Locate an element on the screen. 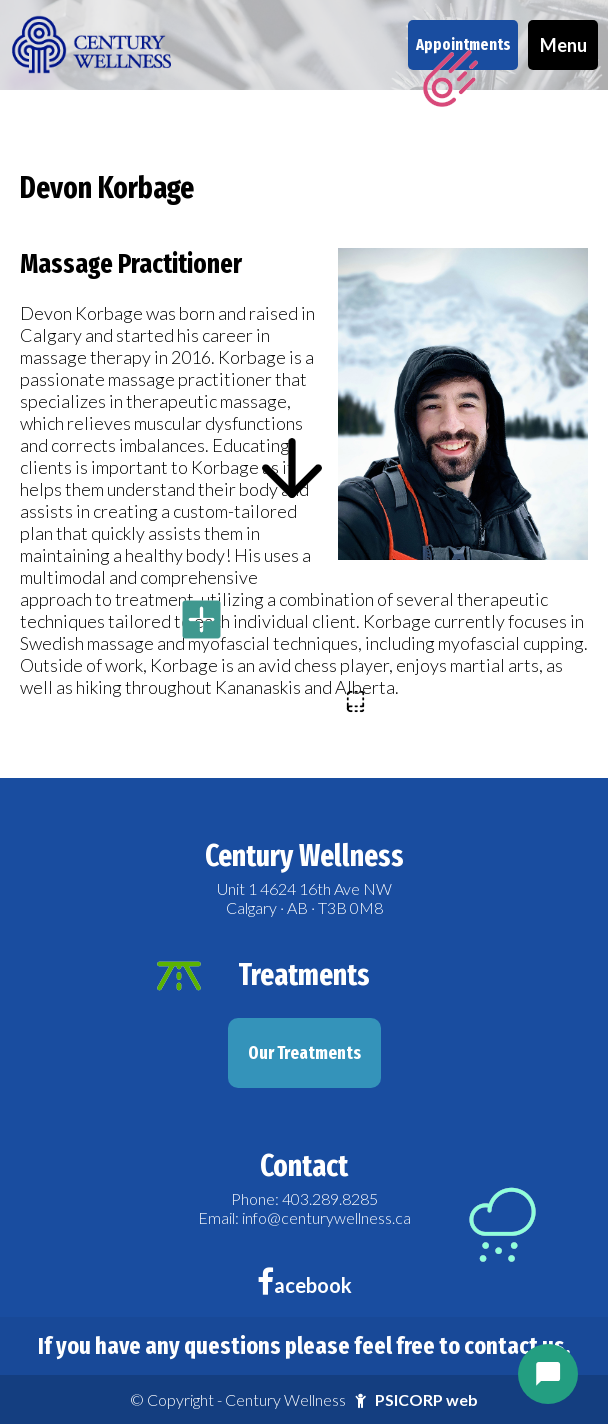  download a file or content is located at coordinates (292, 468).